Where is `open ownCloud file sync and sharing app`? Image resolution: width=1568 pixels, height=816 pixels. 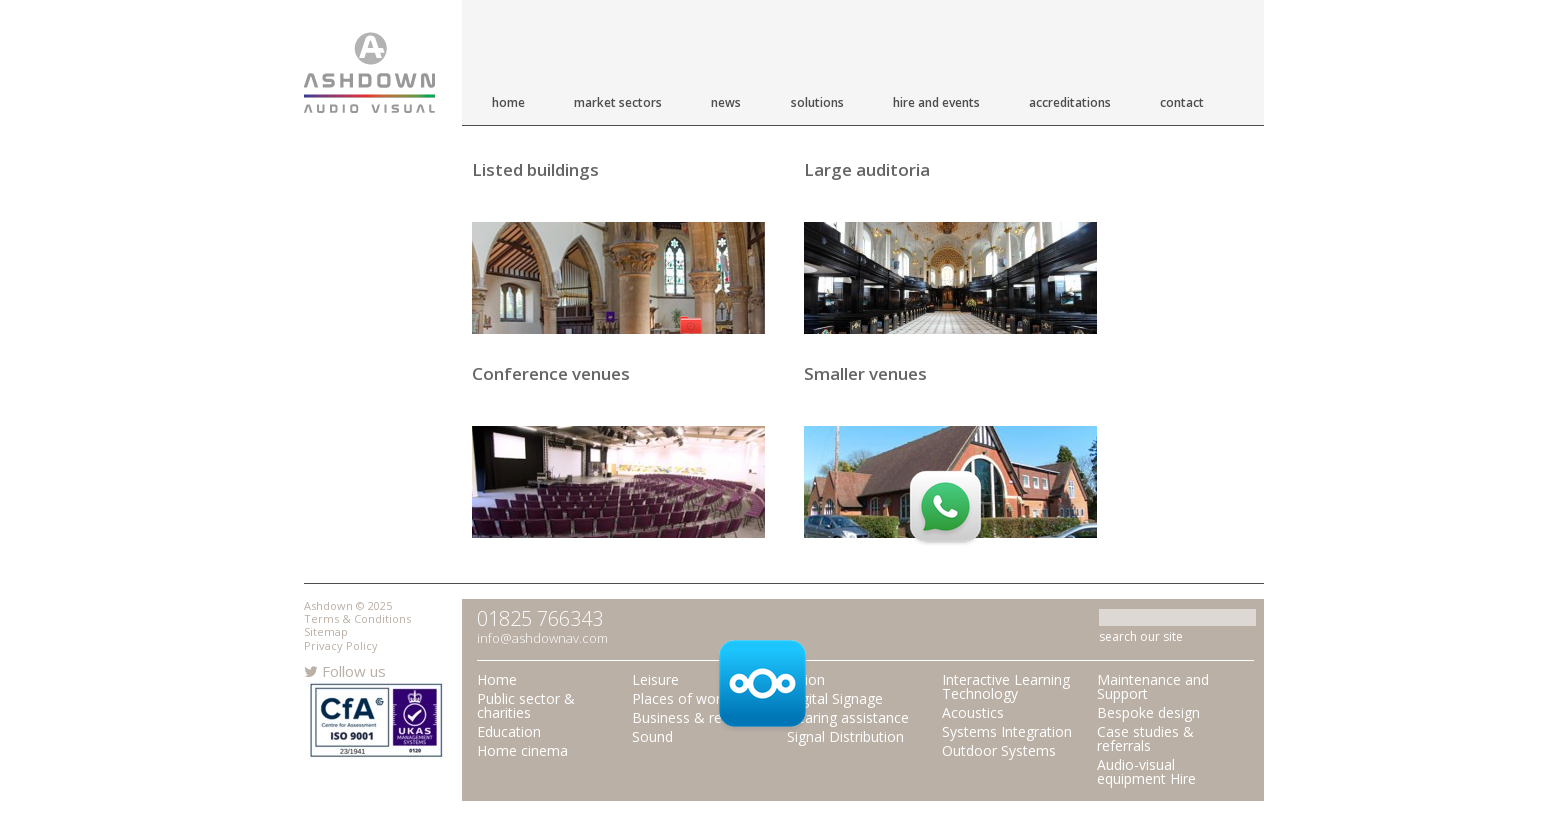 open ownCloud file sync and sharing app is located at coordinates (762, 683).